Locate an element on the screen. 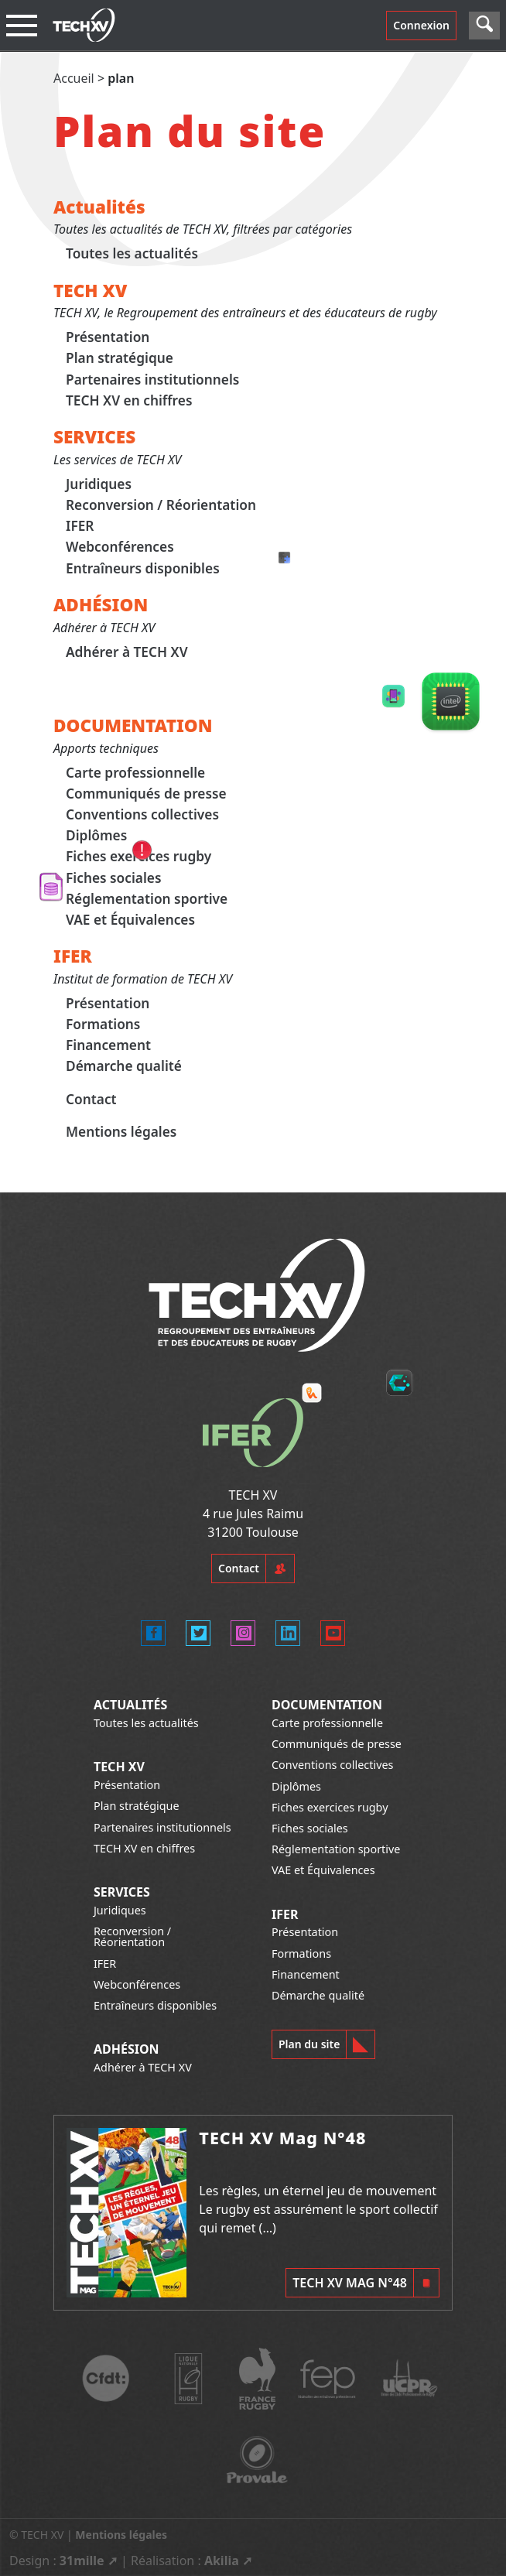  open cpu frequency monitoring app is located at coordinates (450, 701).